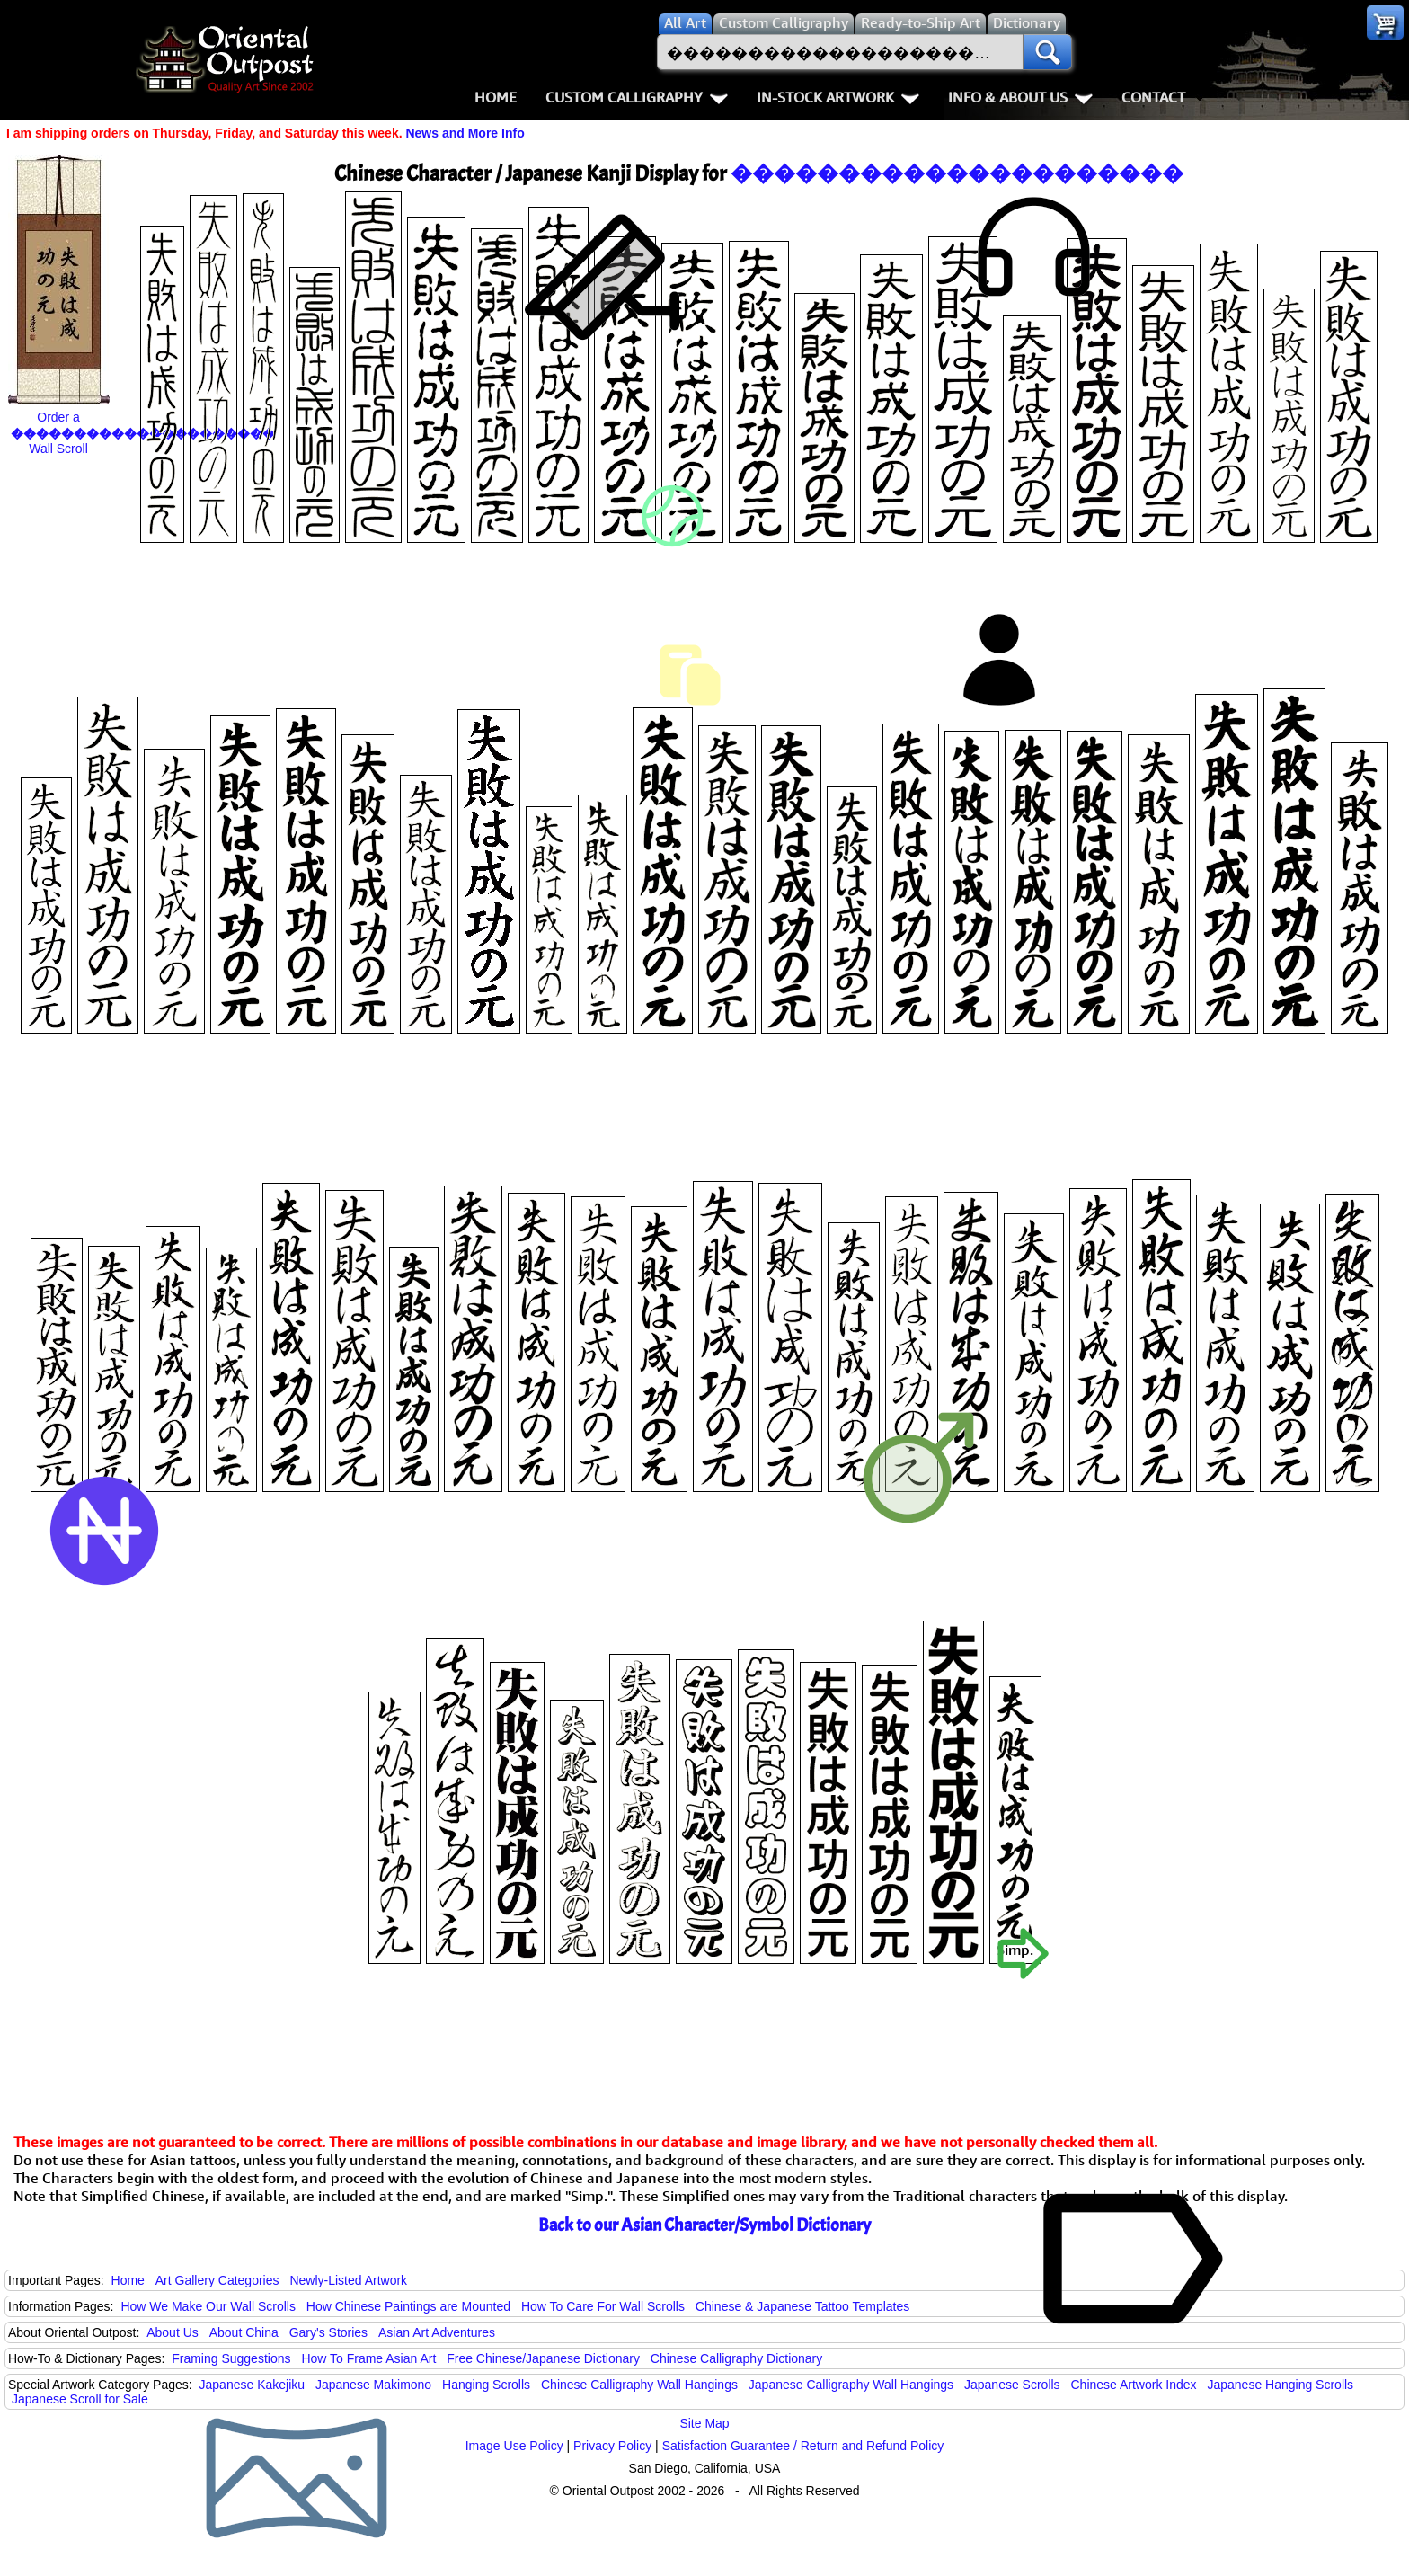 The image size is (1409, 2576). Describe the element at coordinates (1127, 2259) in the screenshot. I see `add a tag or label to an item` at that location.